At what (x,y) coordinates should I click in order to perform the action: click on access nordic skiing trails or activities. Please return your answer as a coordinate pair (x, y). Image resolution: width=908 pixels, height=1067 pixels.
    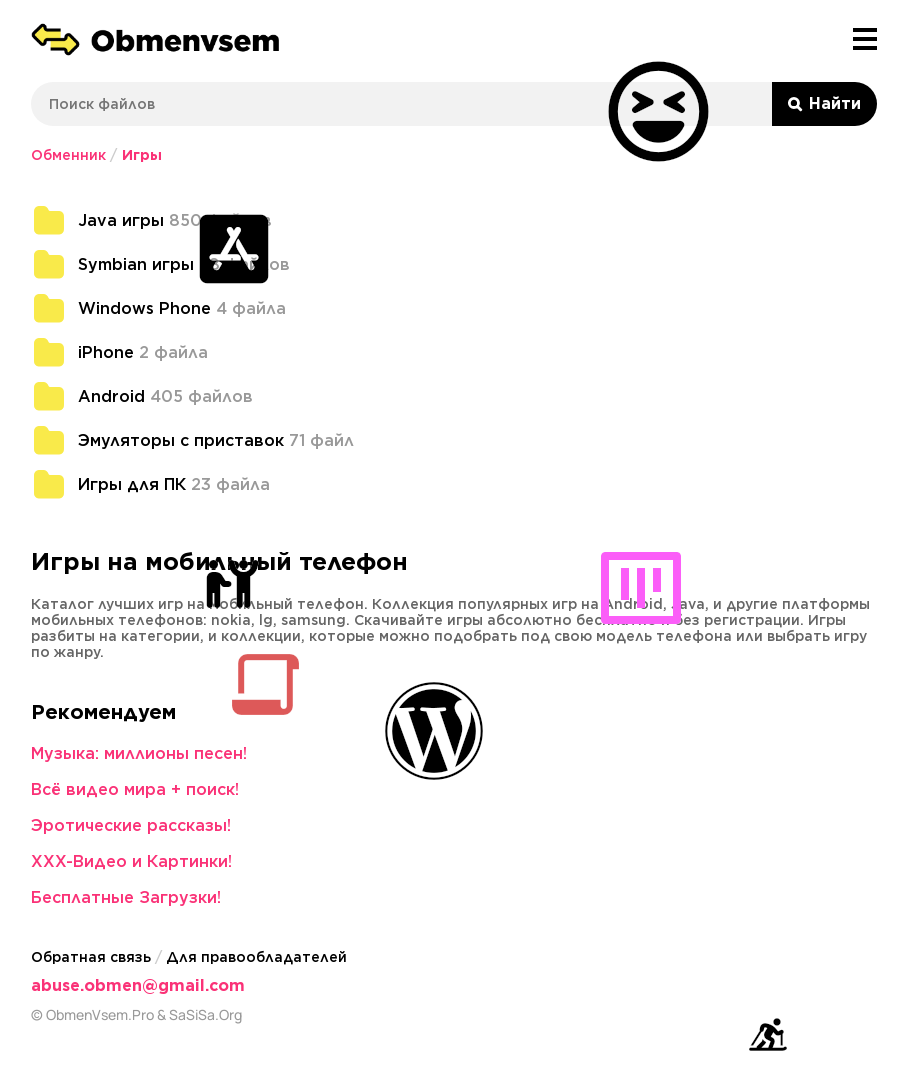
    Looking at the image, I should click on (768, 1034).